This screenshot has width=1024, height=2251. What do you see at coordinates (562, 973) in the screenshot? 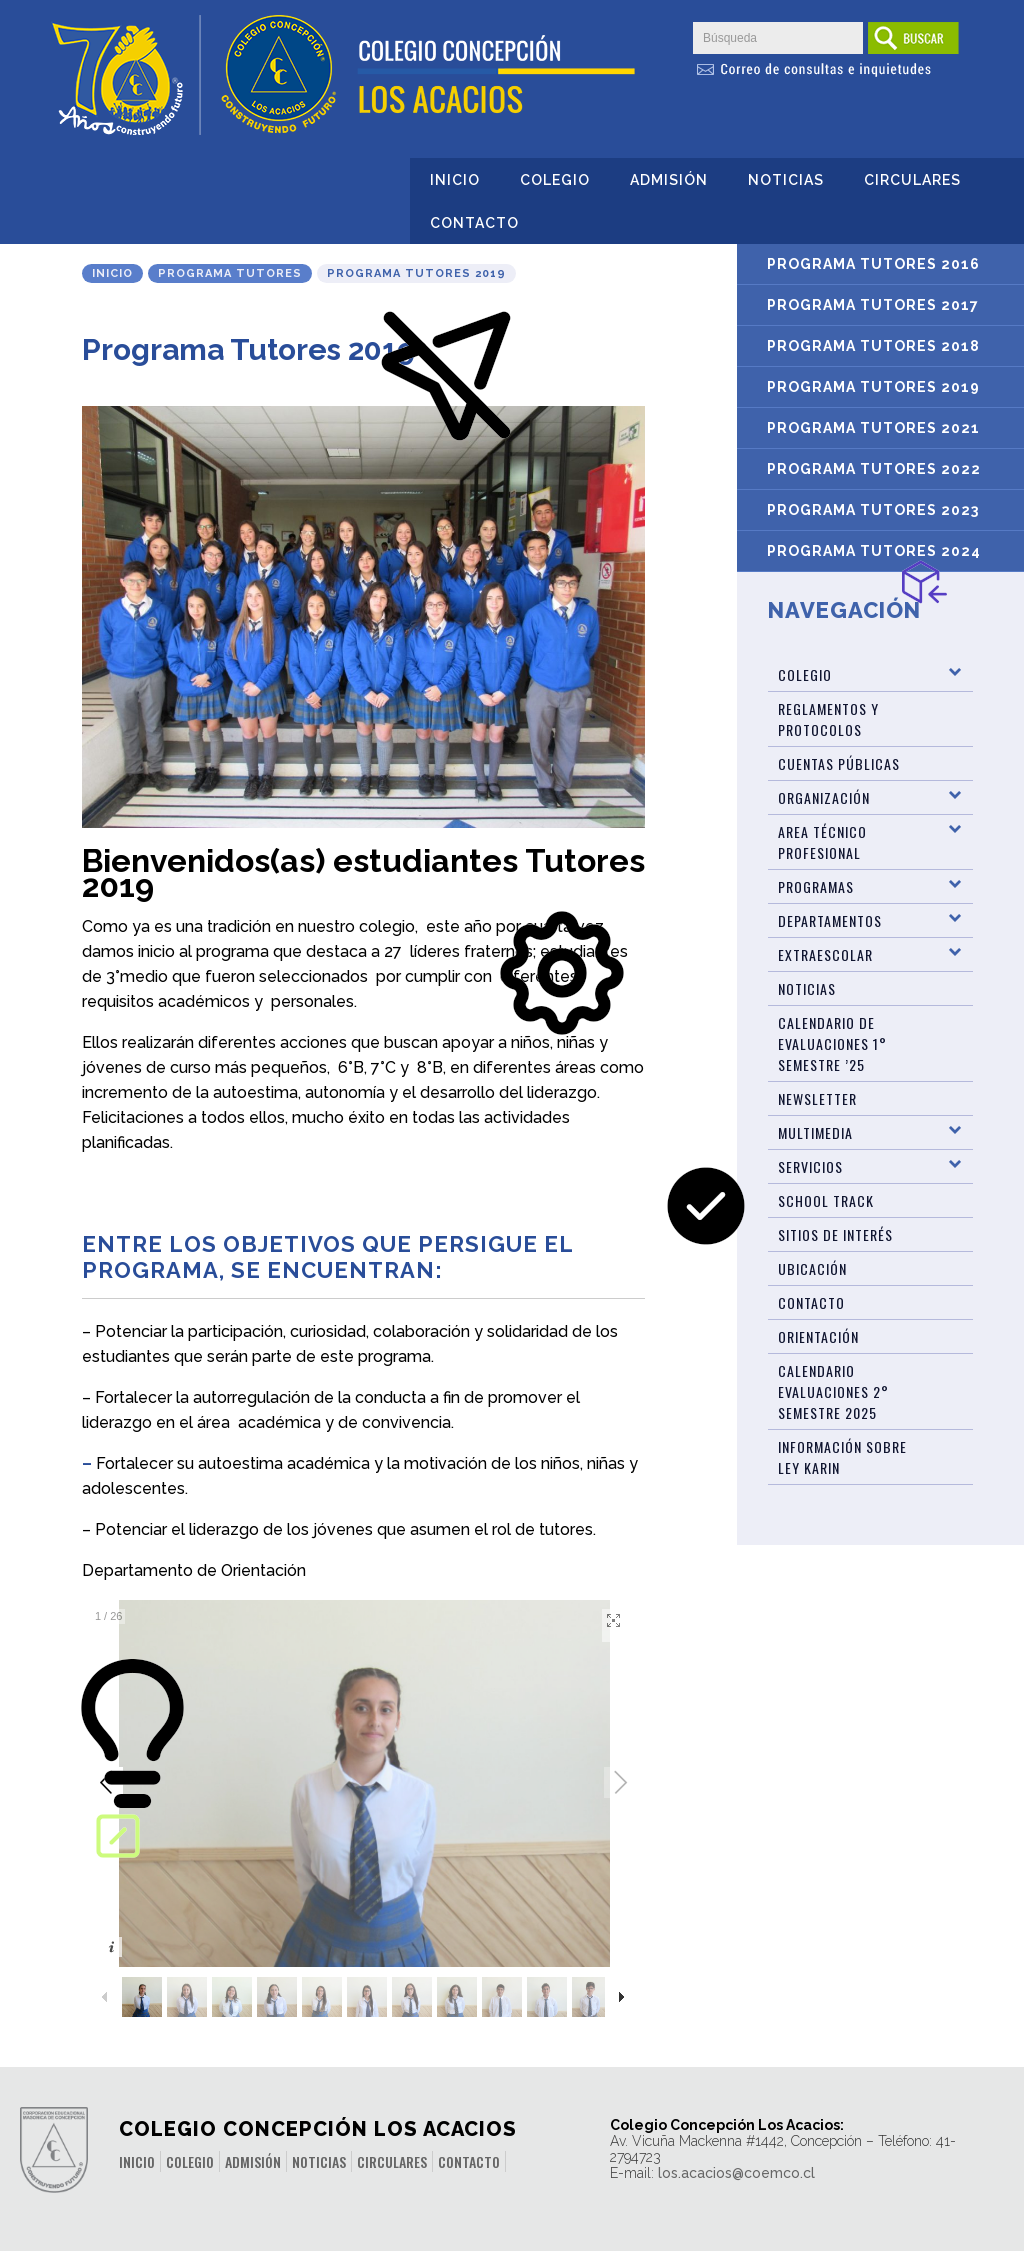
I see `access app or system settings` at bounding box center [562, 973].